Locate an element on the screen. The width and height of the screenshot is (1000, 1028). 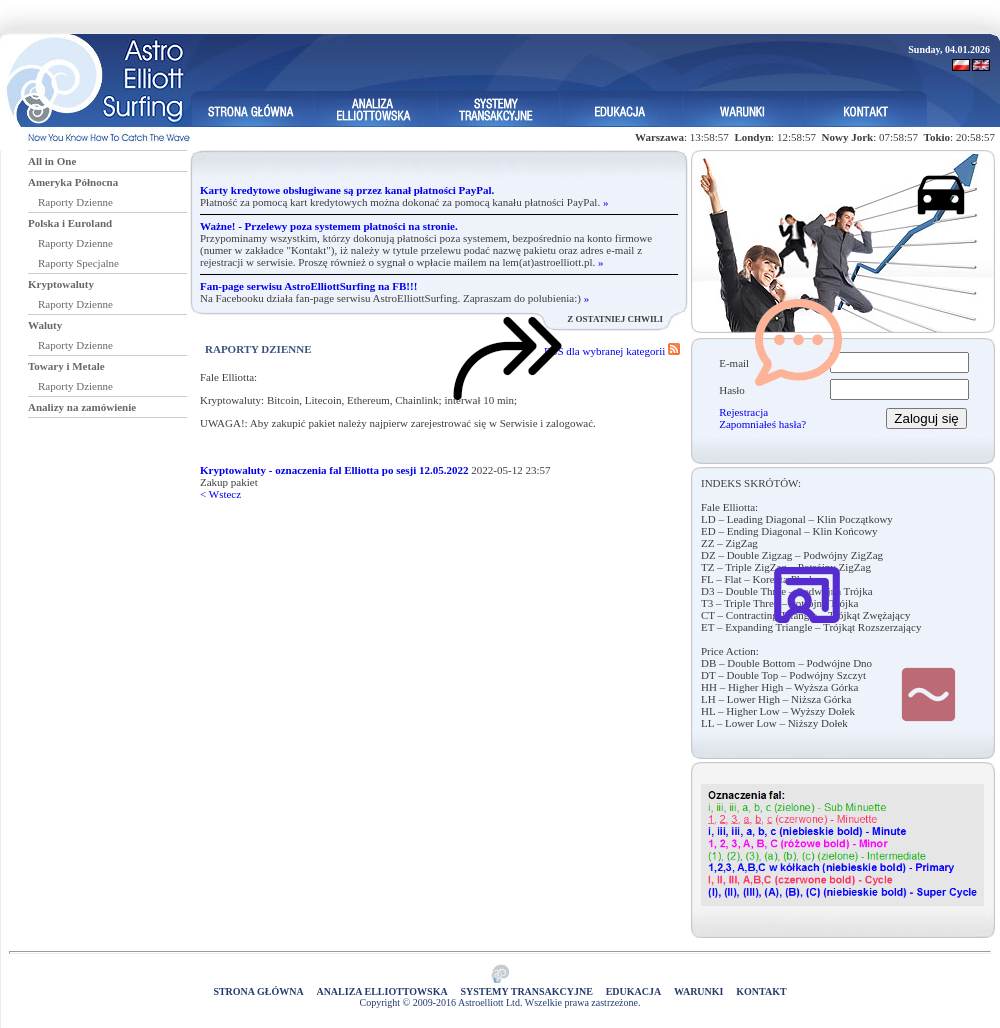
forward message or content to multiple recipients is located at coordinates (507, 358).